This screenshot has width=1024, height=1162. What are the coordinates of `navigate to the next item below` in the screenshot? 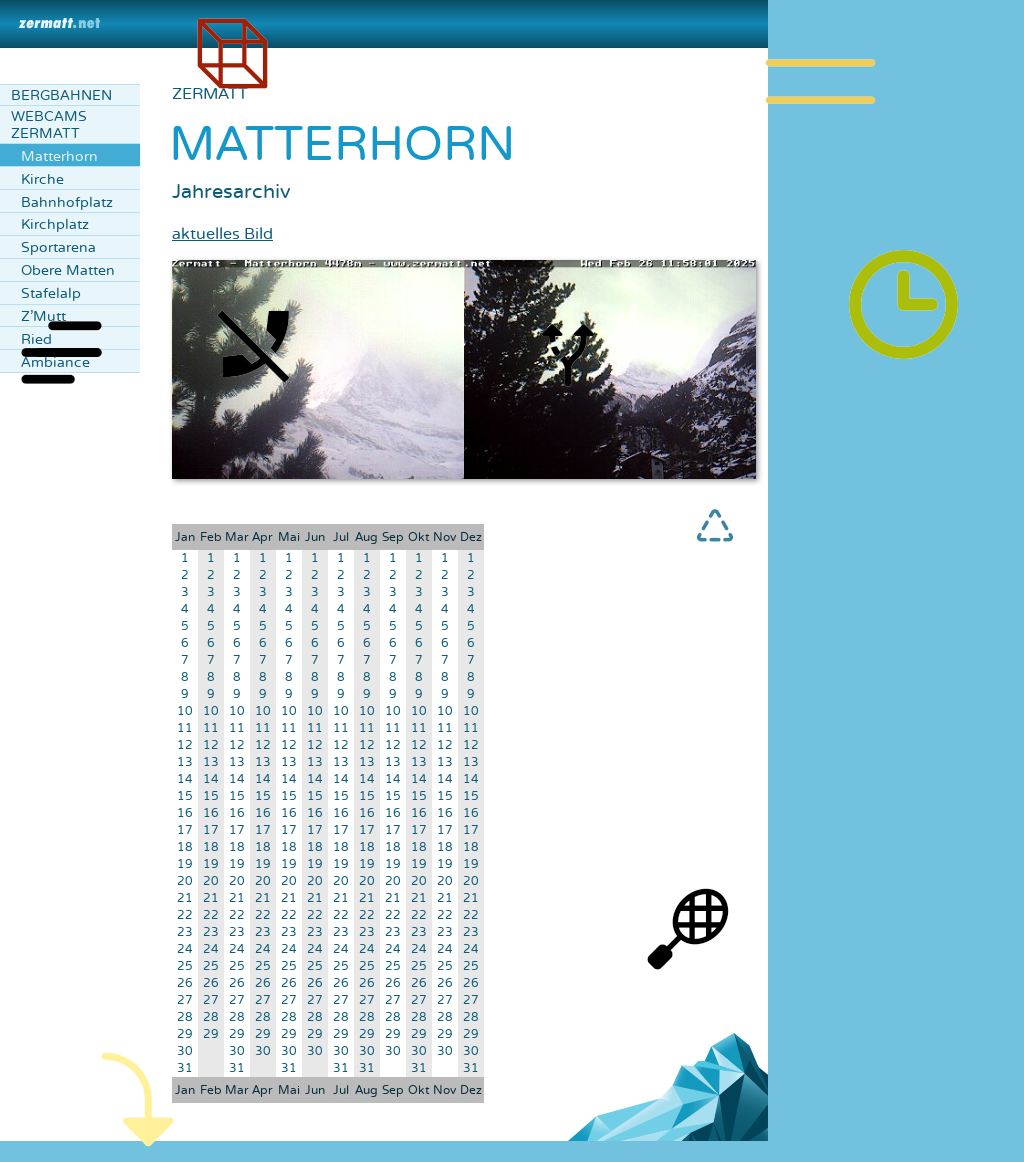 It's located at (137, 1099).